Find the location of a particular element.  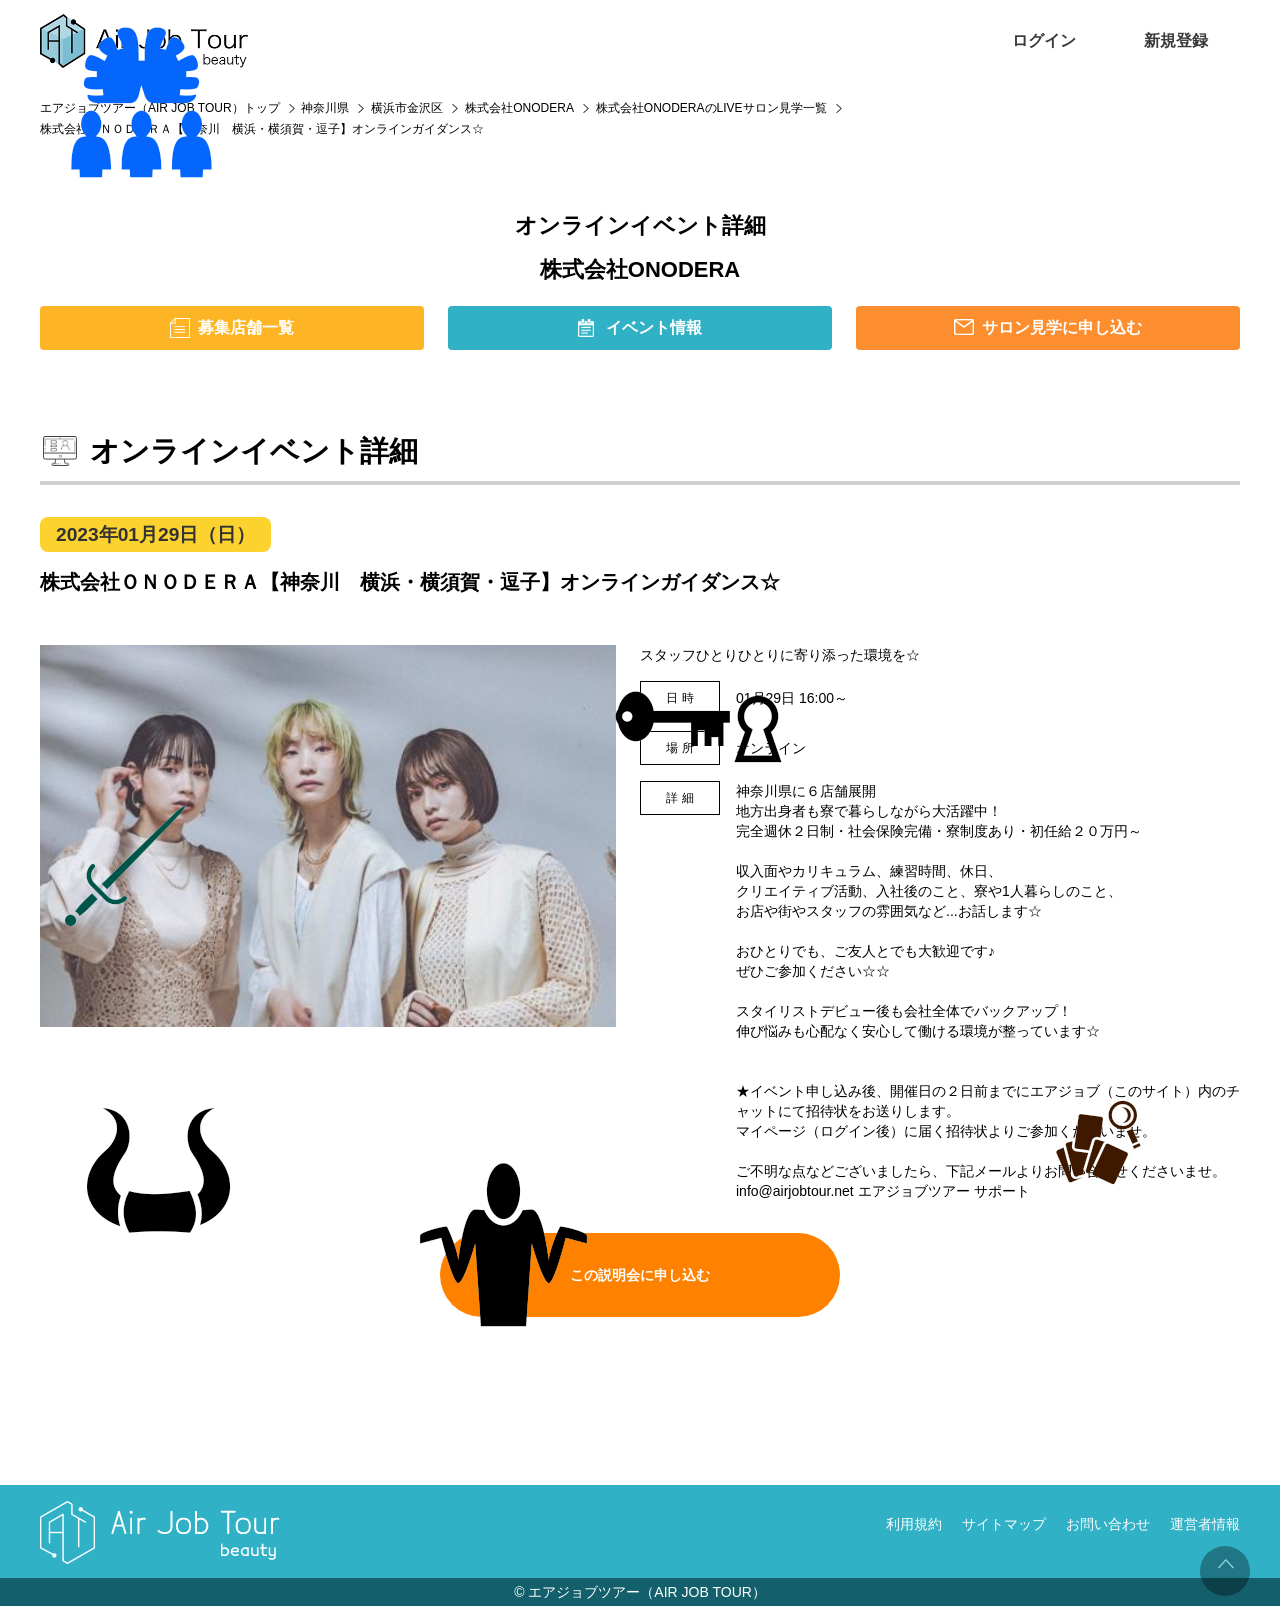

select a card from your hand is located at coordinates (1098, 1142).